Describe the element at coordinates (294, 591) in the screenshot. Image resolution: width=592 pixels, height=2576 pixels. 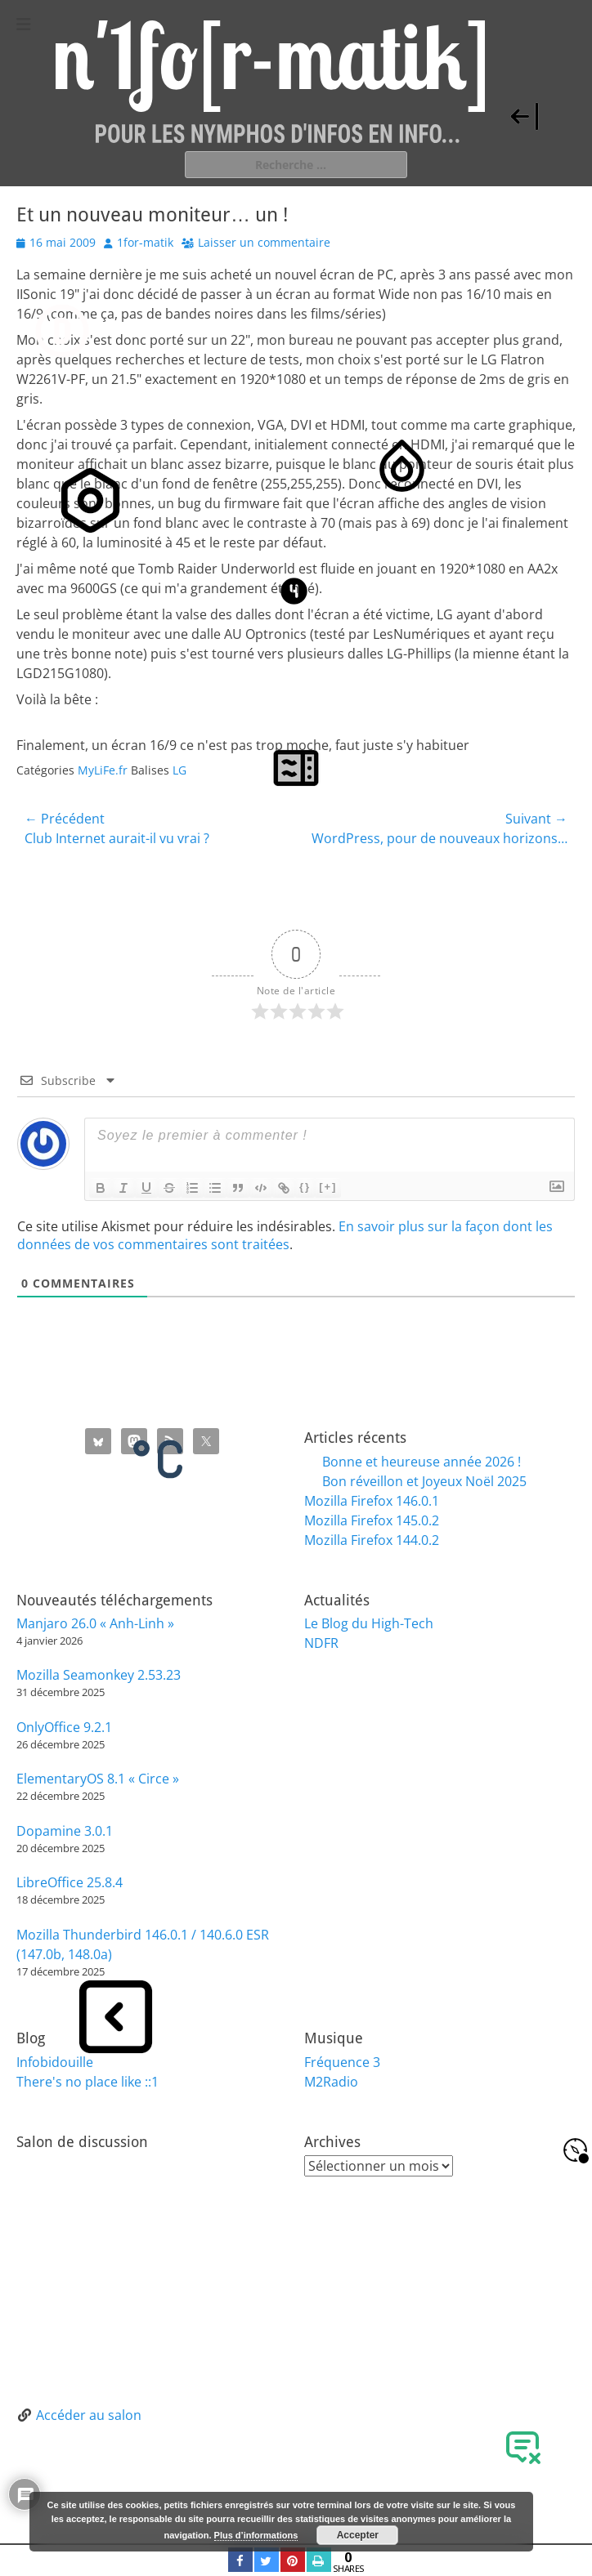
I see `indicates step 4 in a multi-step process` at that location.